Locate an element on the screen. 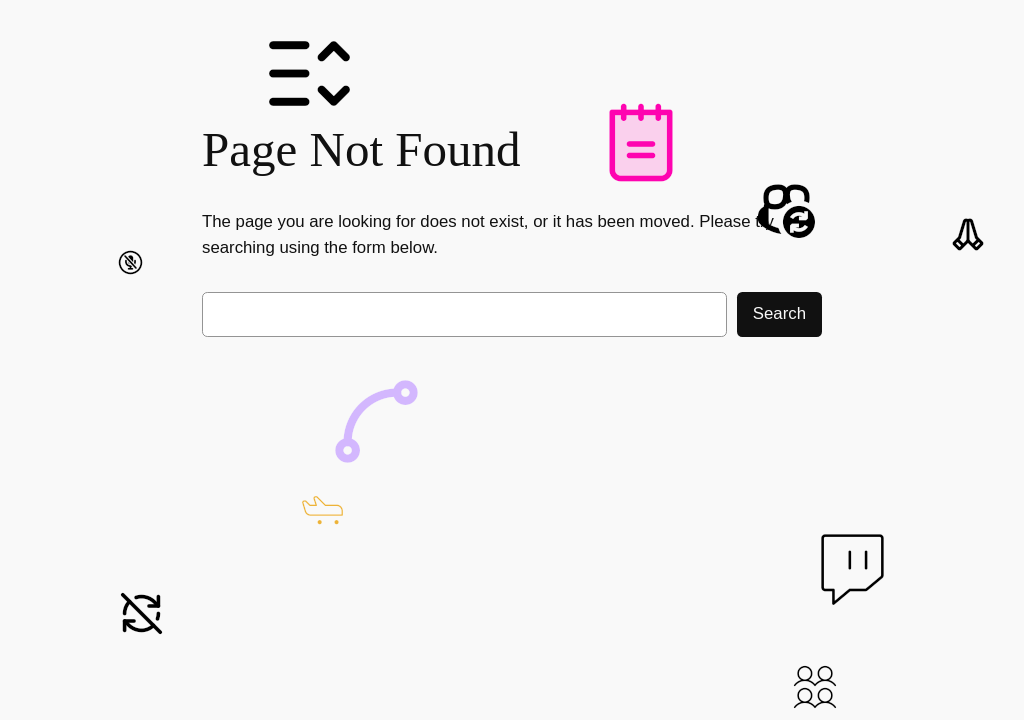 The height and width of the screenshot is (720, 1024). auto-refresh disabled is located at coordinates (141, 613).